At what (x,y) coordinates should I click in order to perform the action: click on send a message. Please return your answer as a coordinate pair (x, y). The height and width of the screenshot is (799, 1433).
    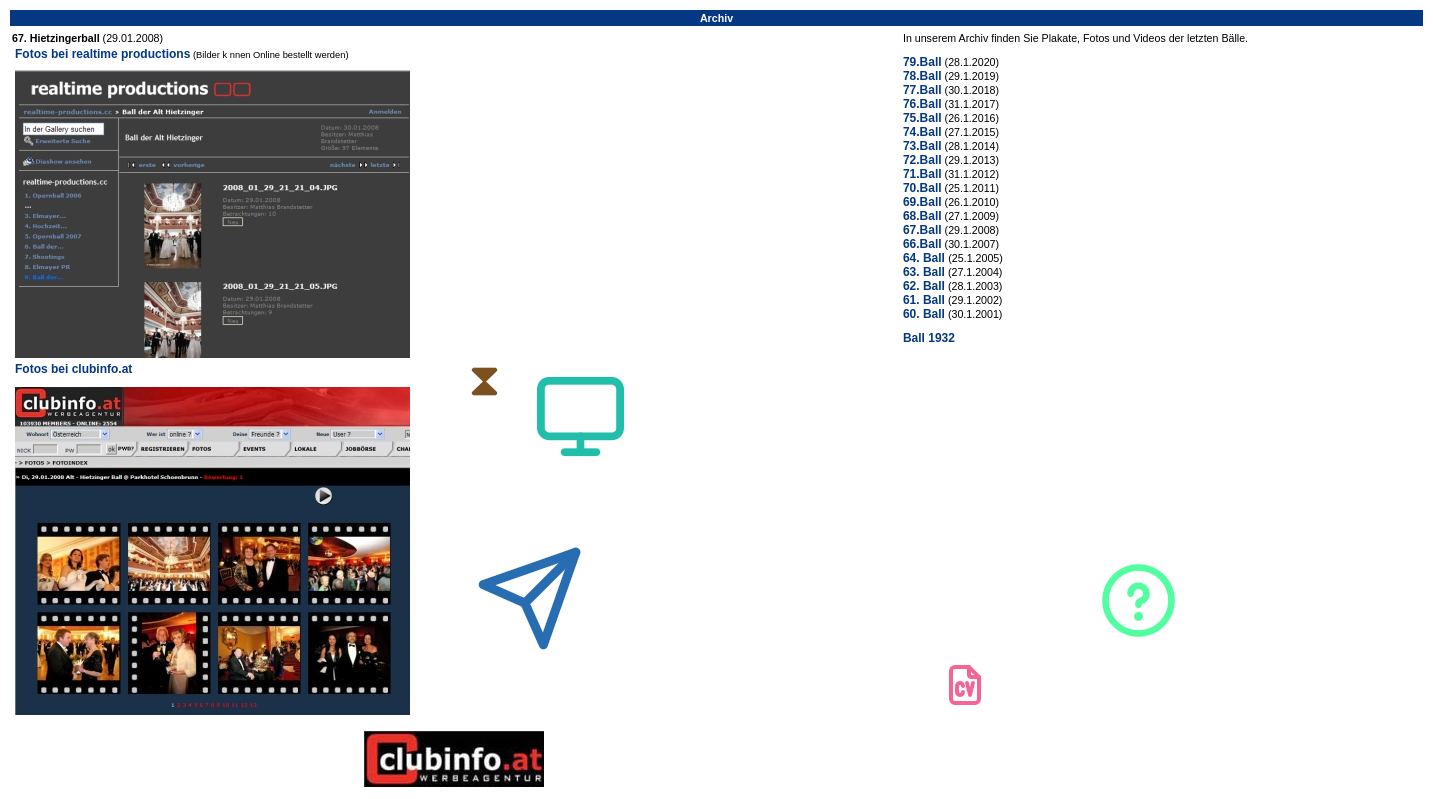
    Looking at the image, I should click on (529, 598).